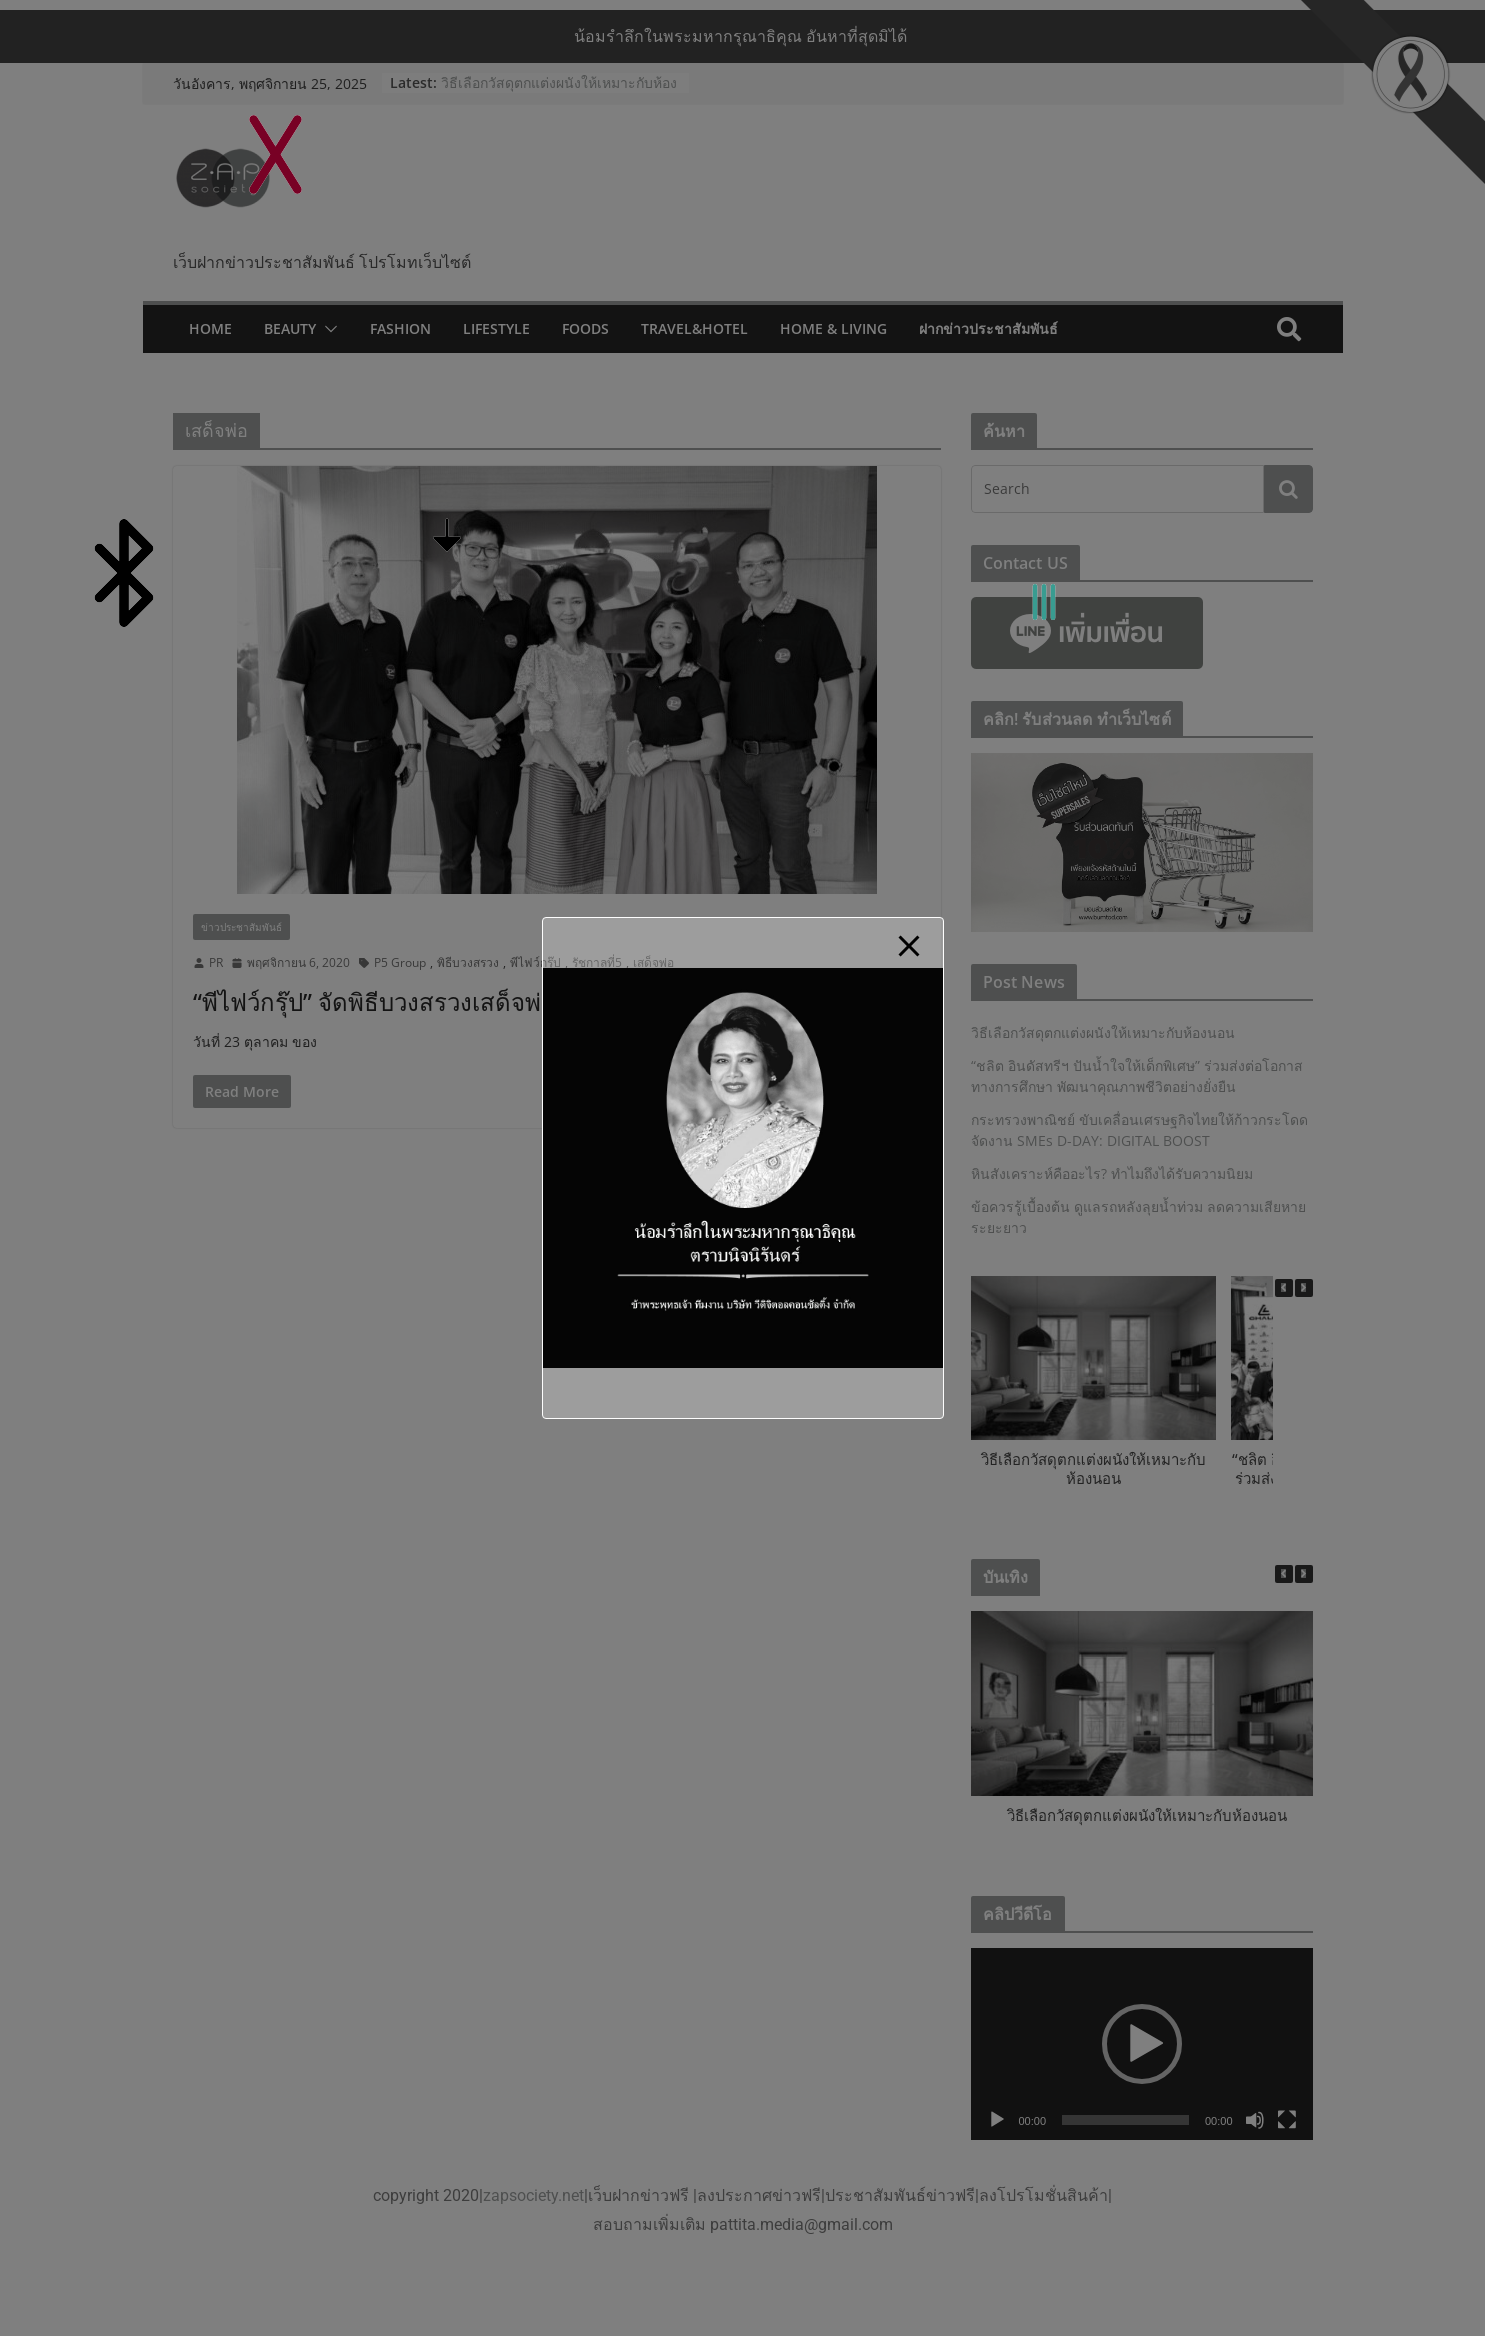 The height and width of the screenshot is (2336, 1485). I want to click on indicates a count of three, so click(1044, 602).